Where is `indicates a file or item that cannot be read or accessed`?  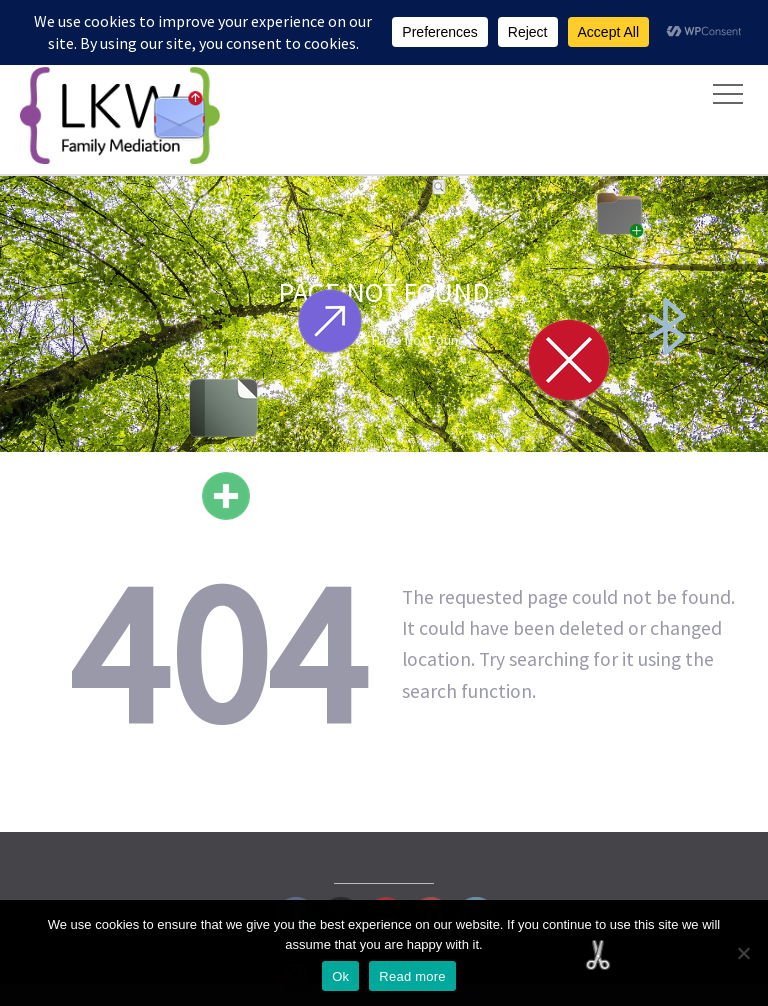 indicates a file or item that cannot be read or accessed is located at coordinates (569, 360).